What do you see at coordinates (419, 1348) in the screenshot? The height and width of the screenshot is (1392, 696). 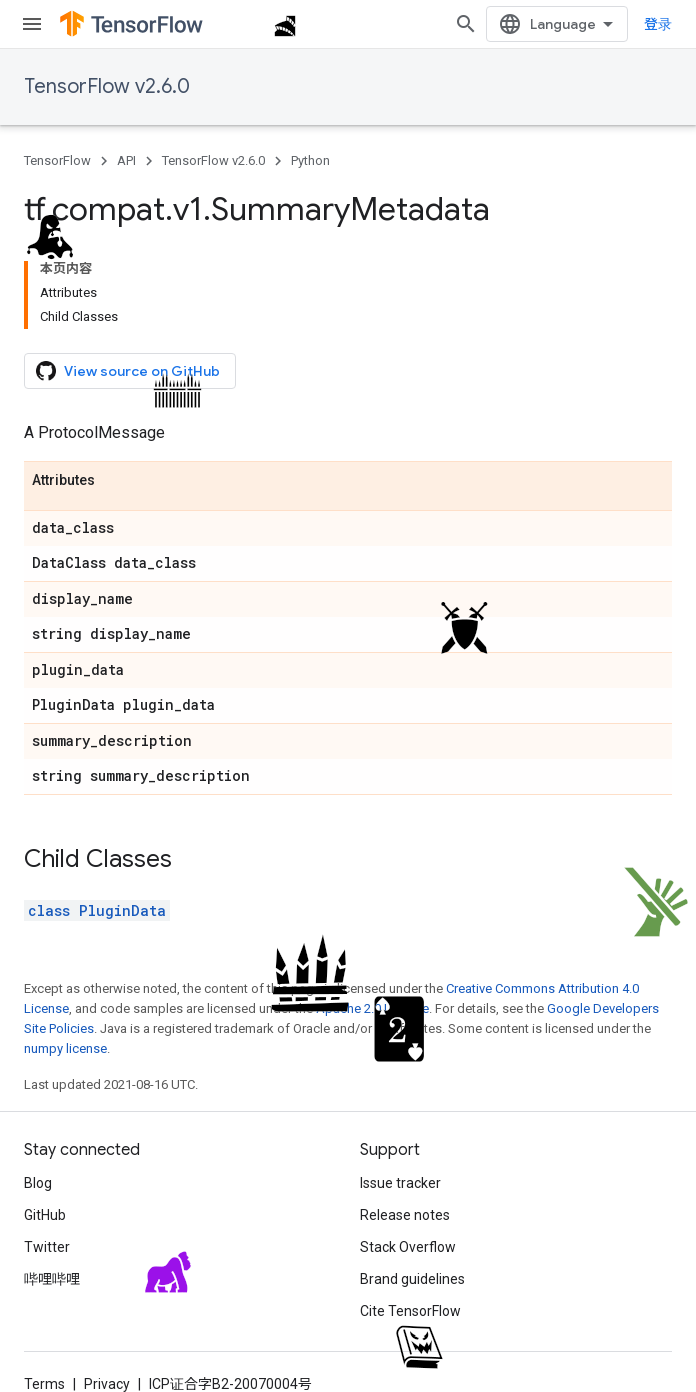 I see `open the grimoire or spellbook` at bounding box center [419, 1348].